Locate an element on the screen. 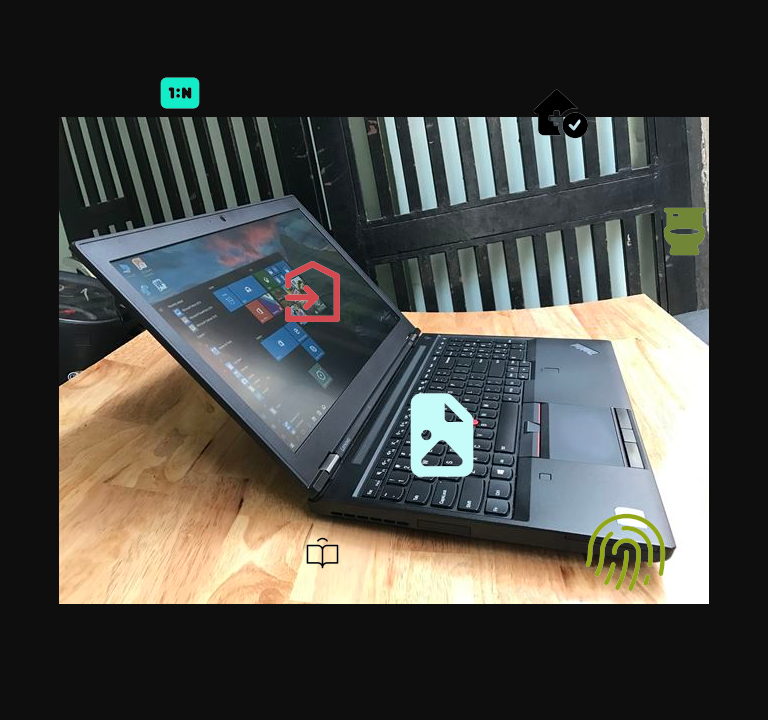 This screenshot has width=768, height=720. transfer funds or items into an account is located at coordinates (312, 291).